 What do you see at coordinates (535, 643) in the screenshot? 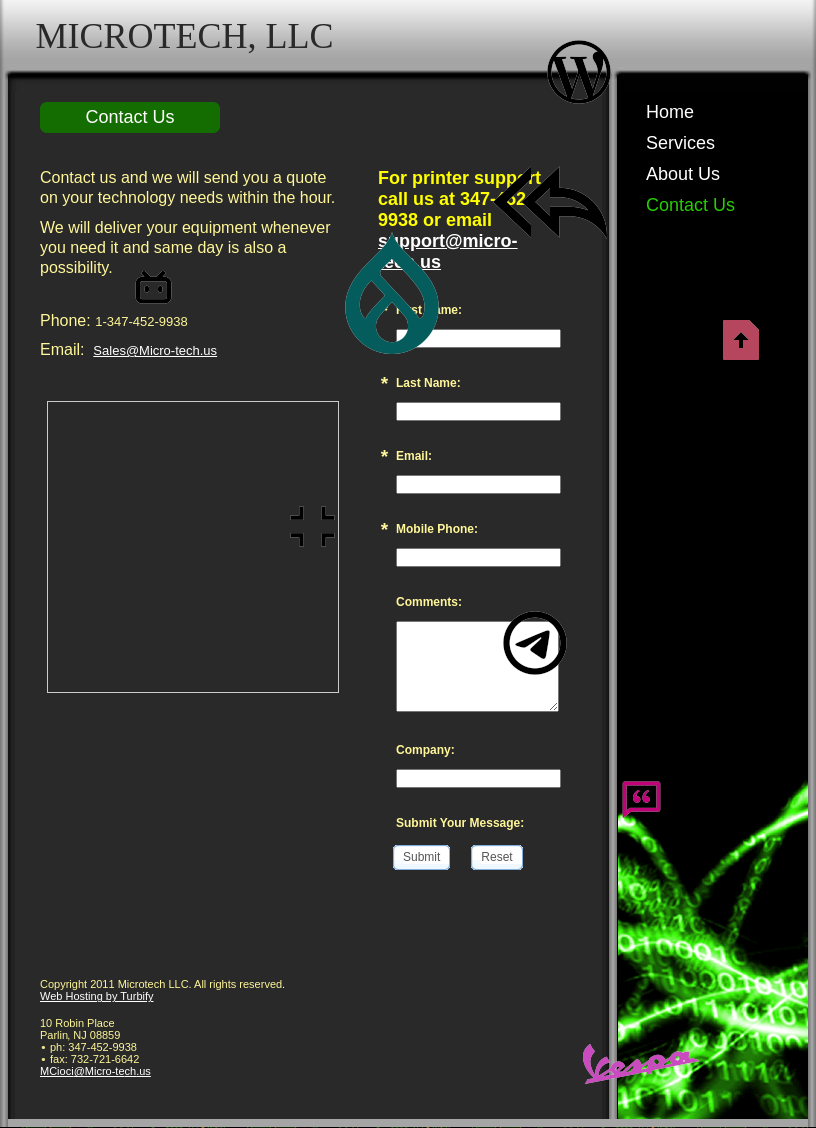
I see `open Telegram messaging app` at bounding box center [535, 643].